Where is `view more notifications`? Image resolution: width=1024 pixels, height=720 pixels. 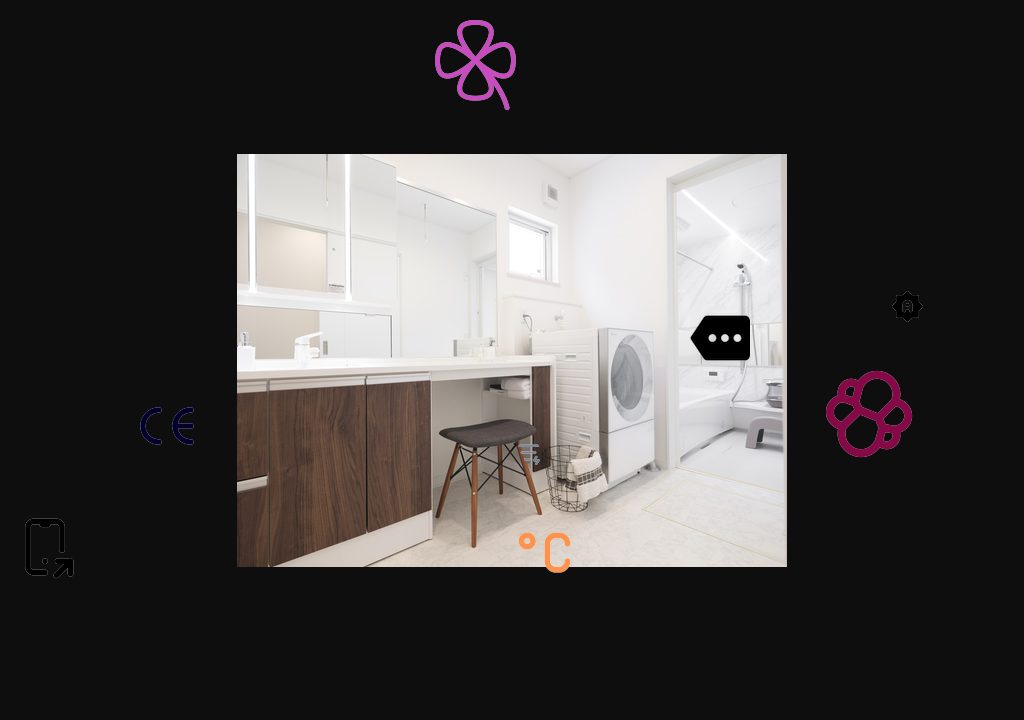 view more notifications is located at coordinates (720, 338).